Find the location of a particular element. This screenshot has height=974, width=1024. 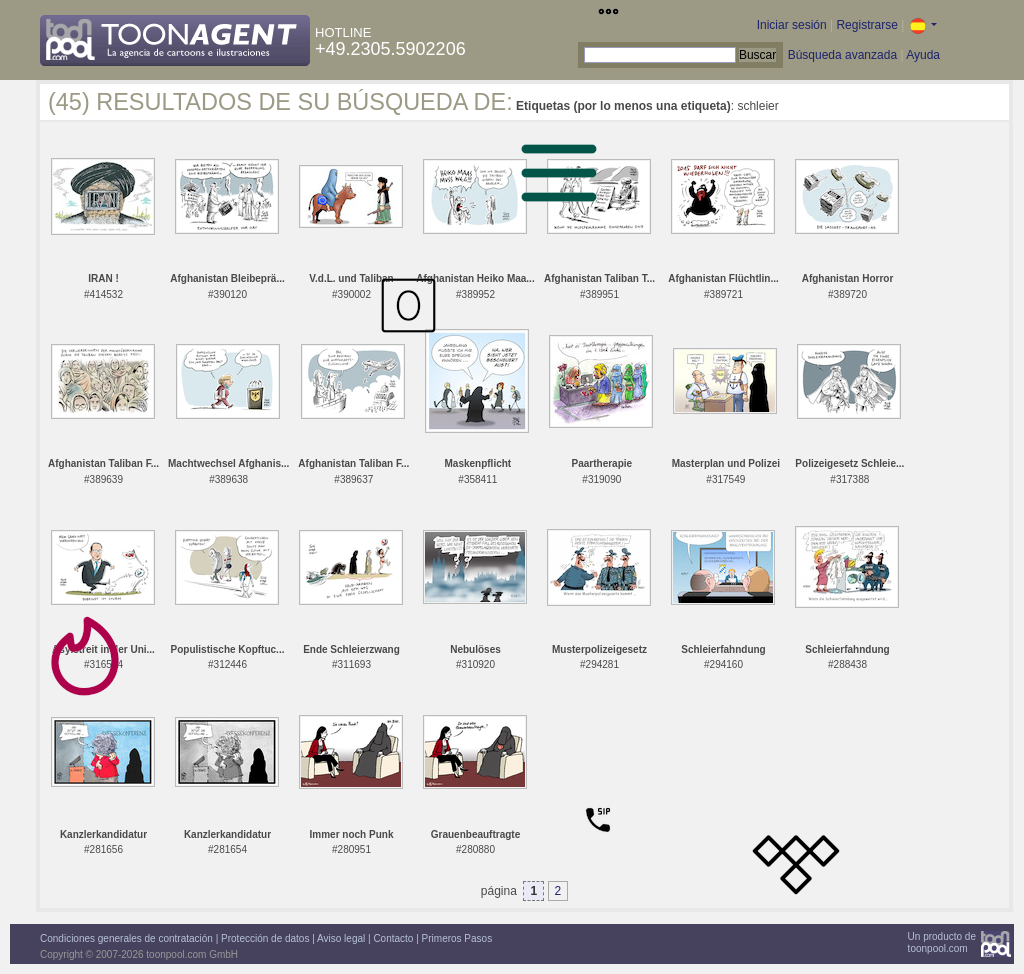

represents the number zero in a numeric input or display is located at coordinates (408, 305).